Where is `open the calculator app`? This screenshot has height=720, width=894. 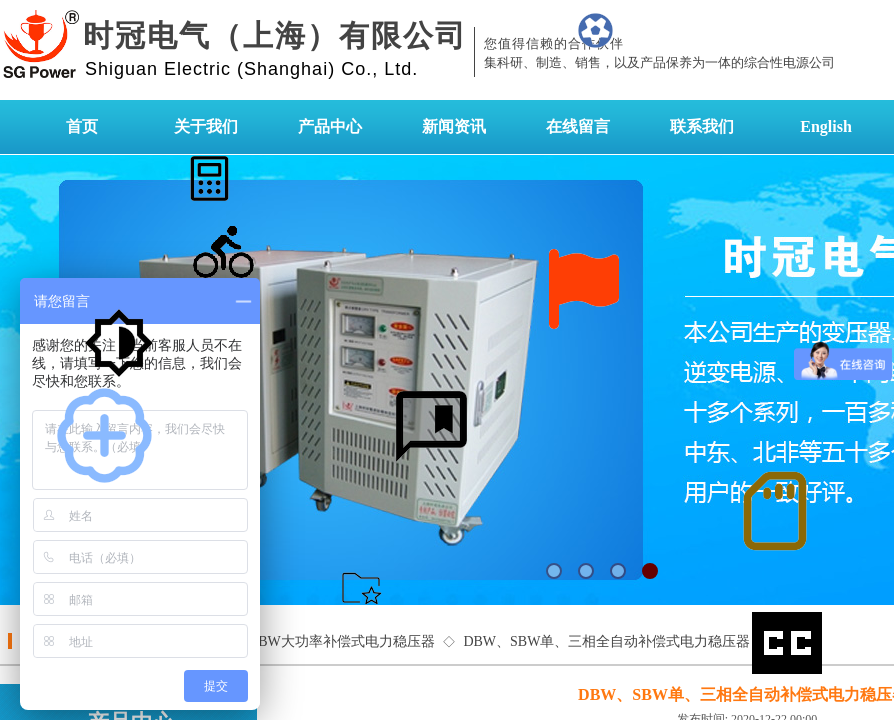 open the calculator app is located at coordinates (209, 178).